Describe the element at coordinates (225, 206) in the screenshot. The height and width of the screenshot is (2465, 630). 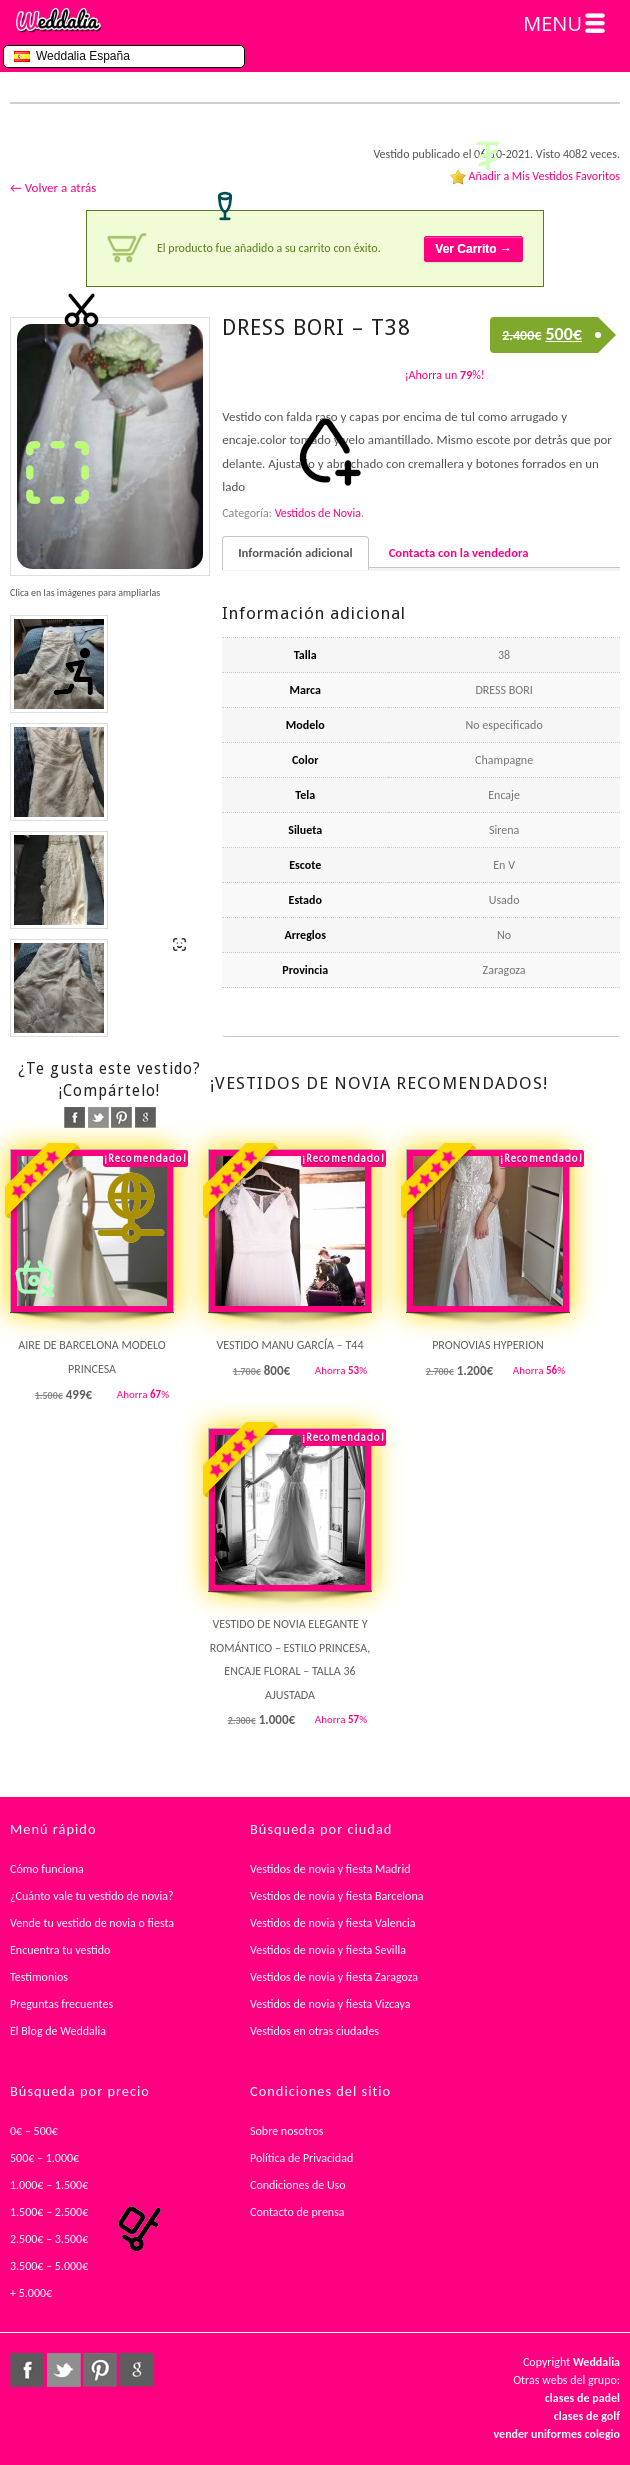
I see `celebrate an achievement or milestone` at that location.